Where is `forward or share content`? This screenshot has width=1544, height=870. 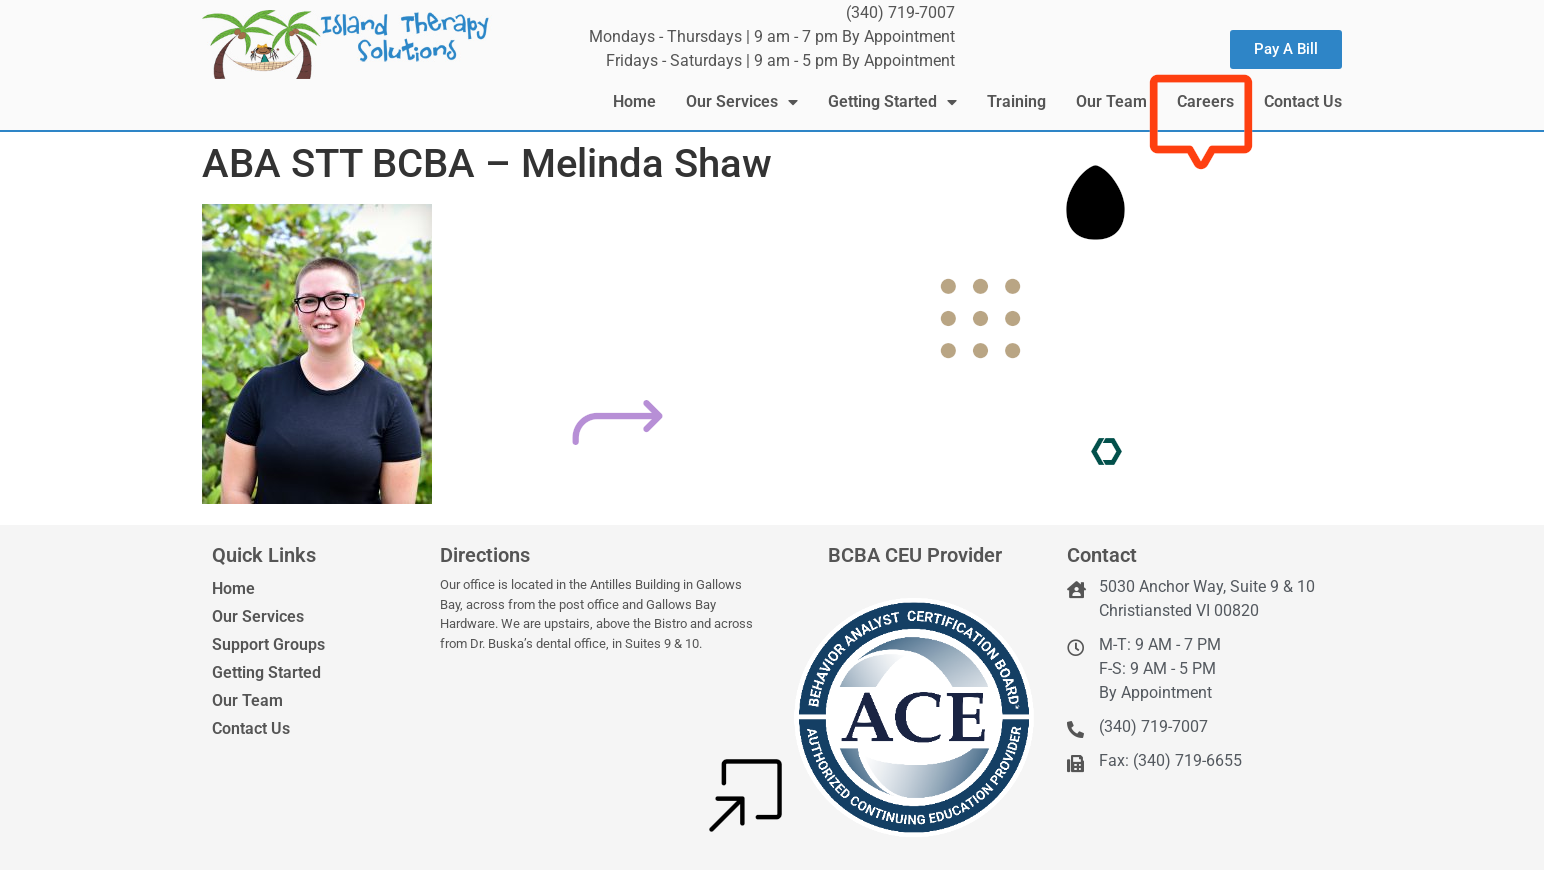
forward or share content is located at coordinates (617, 422).